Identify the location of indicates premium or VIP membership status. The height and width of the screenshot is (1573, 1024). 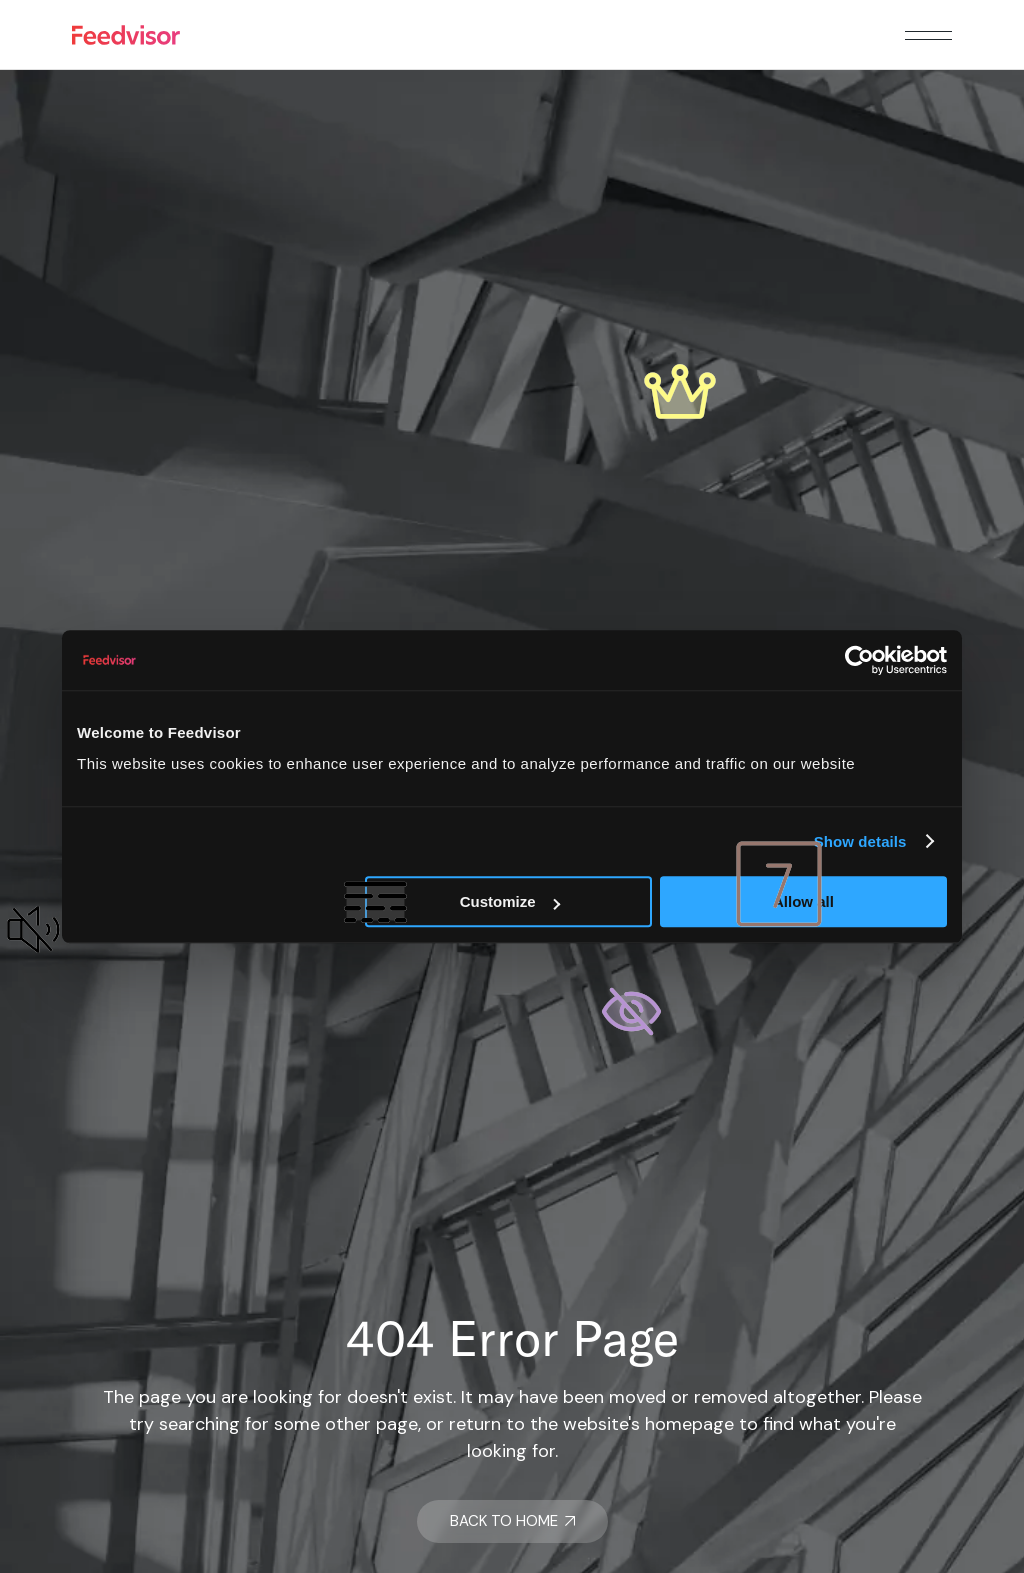
(680, 395).